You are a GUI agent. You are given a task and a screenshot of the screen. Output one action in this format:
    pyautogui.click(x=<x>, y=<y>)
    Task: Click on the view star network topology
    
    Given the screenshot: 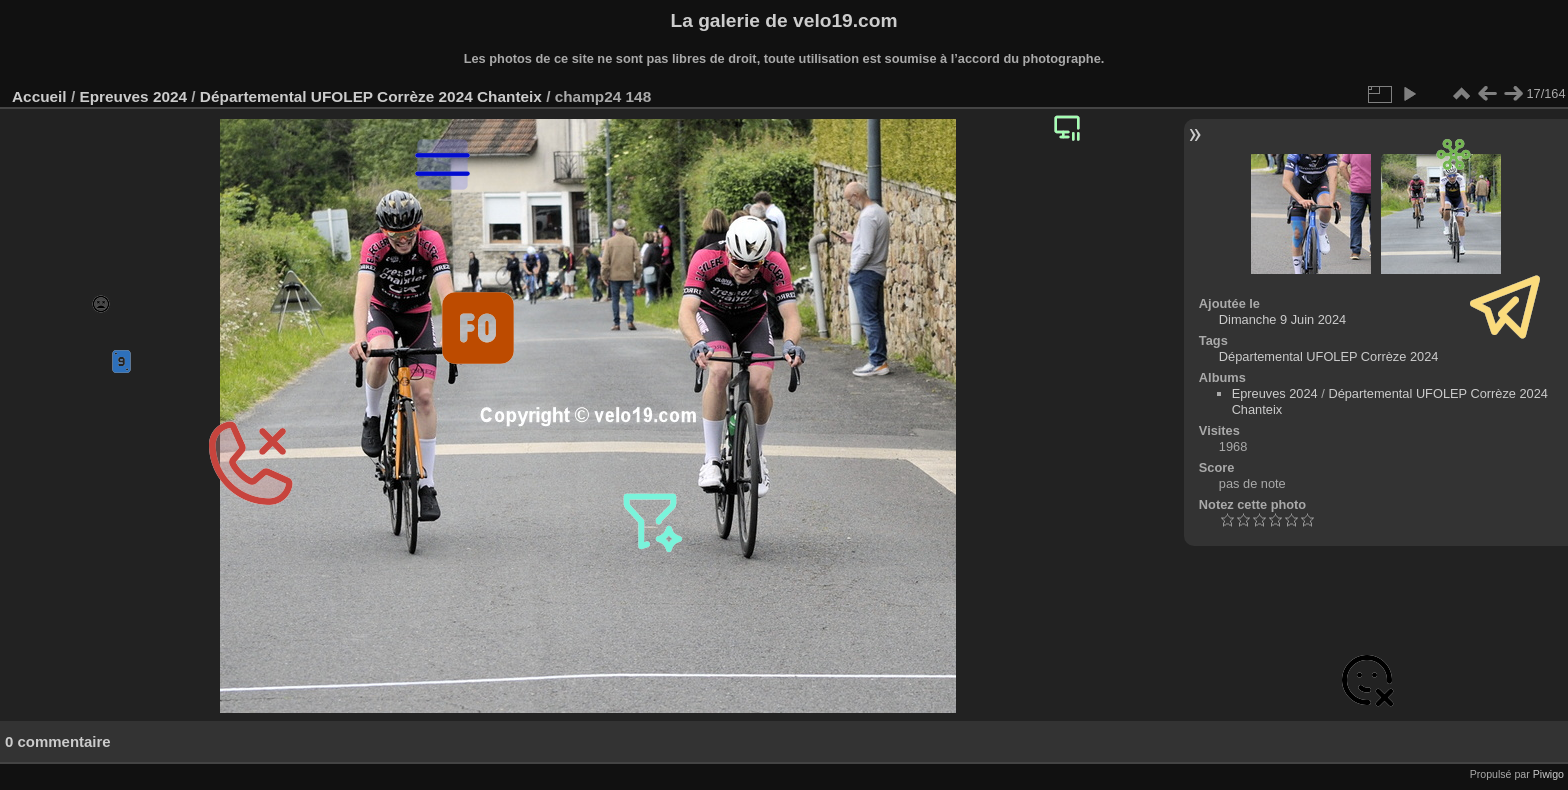 What is the action you would take?
    pyautogui.click(x=1453, y=154)
    